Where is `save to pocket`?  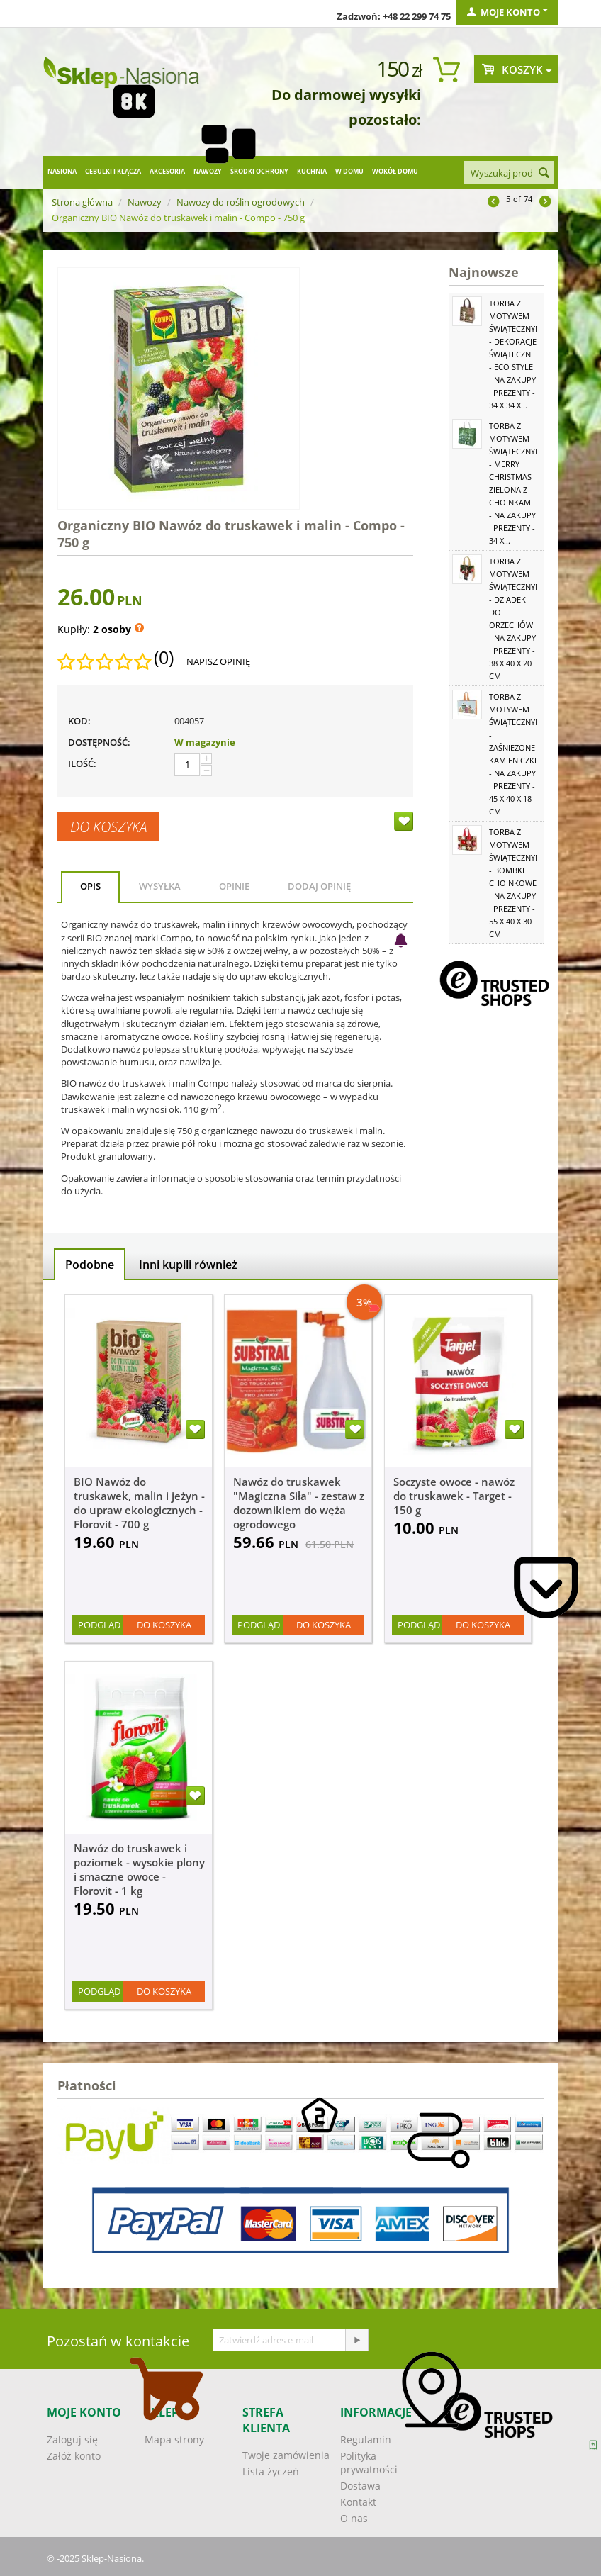
save to pocket is located at coordinates (546, 1586).